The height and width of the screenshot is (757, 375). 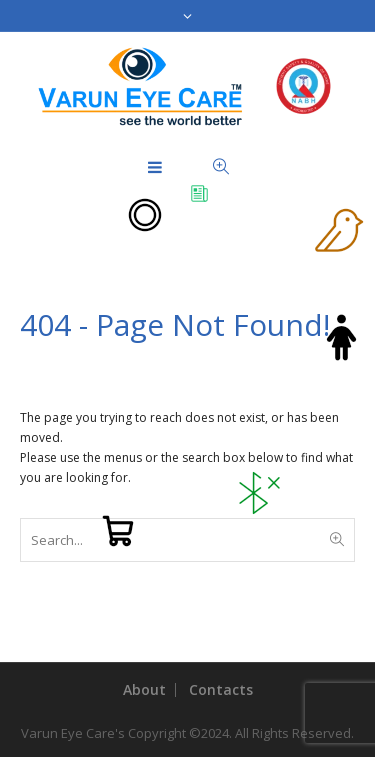 I want to click on start recording audio or video, so click(x=145, y=215).